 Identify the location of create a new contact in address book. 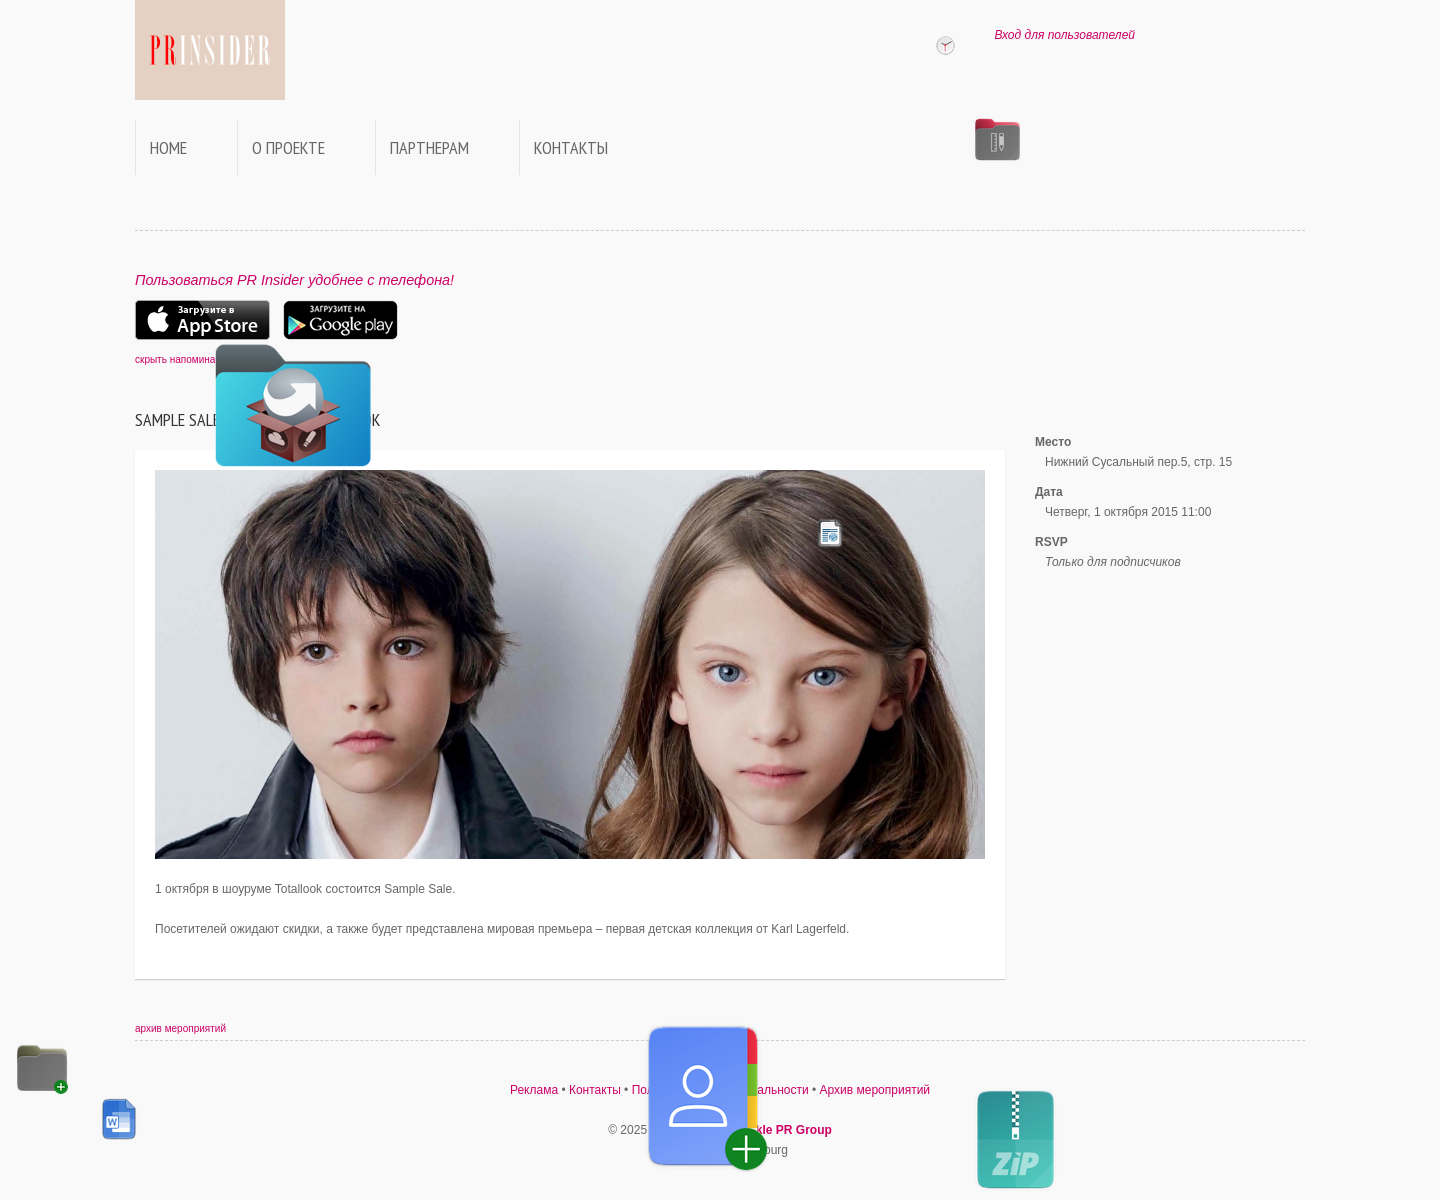
(703, 1096).